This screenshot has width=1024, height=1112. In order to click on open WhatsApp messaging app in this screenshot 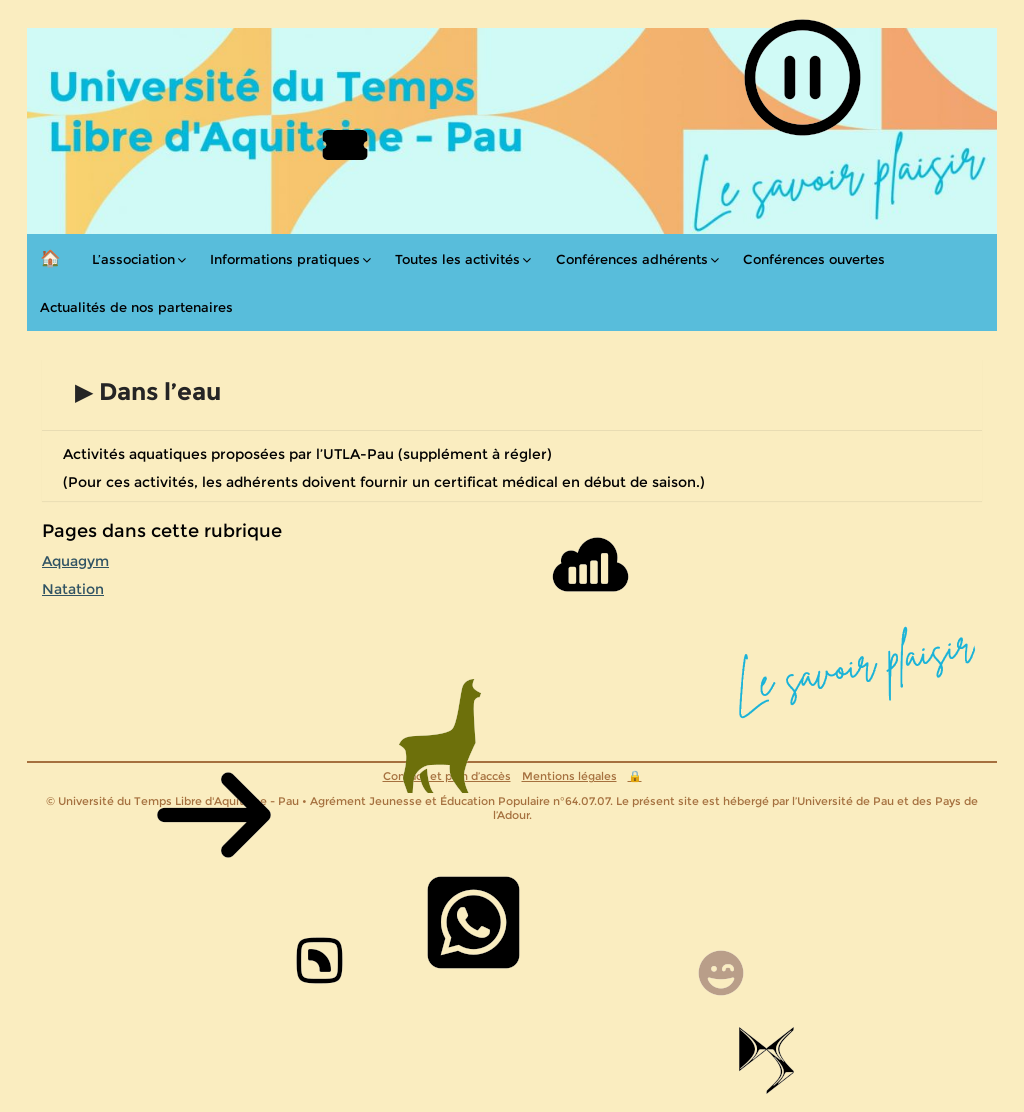, I will do `click(473, 922)`.